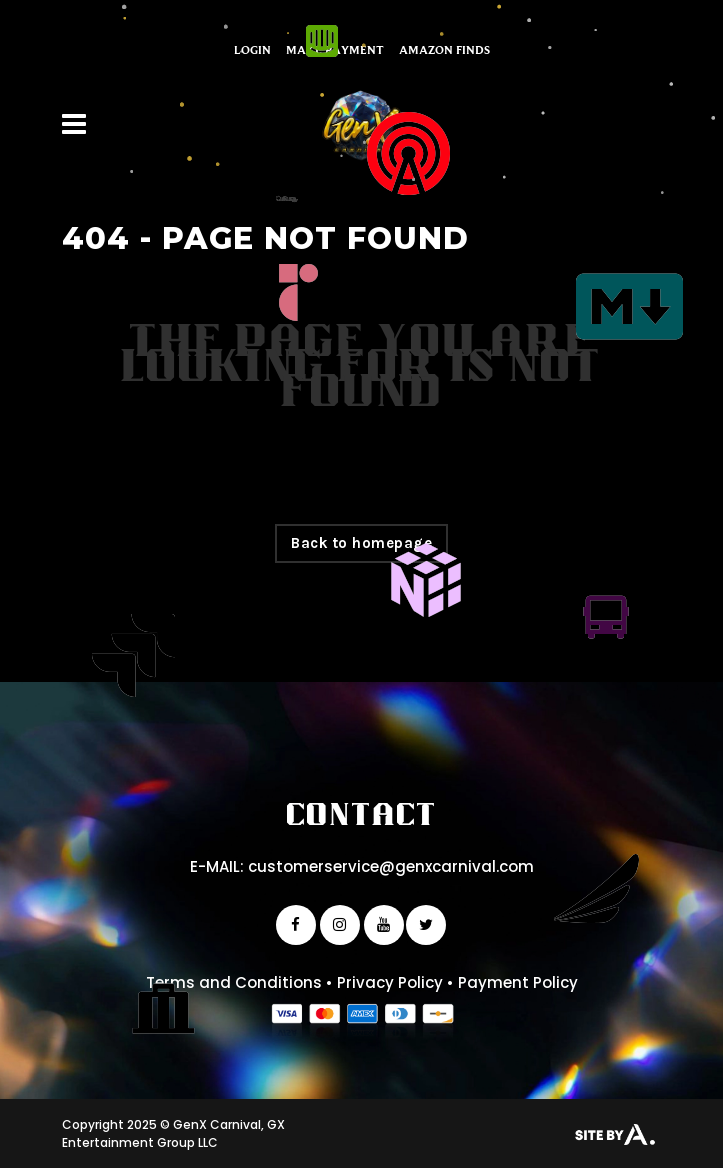  Describe the element at coordinates (606, 616) in the screenshot. I see `view public transit options` at that location.